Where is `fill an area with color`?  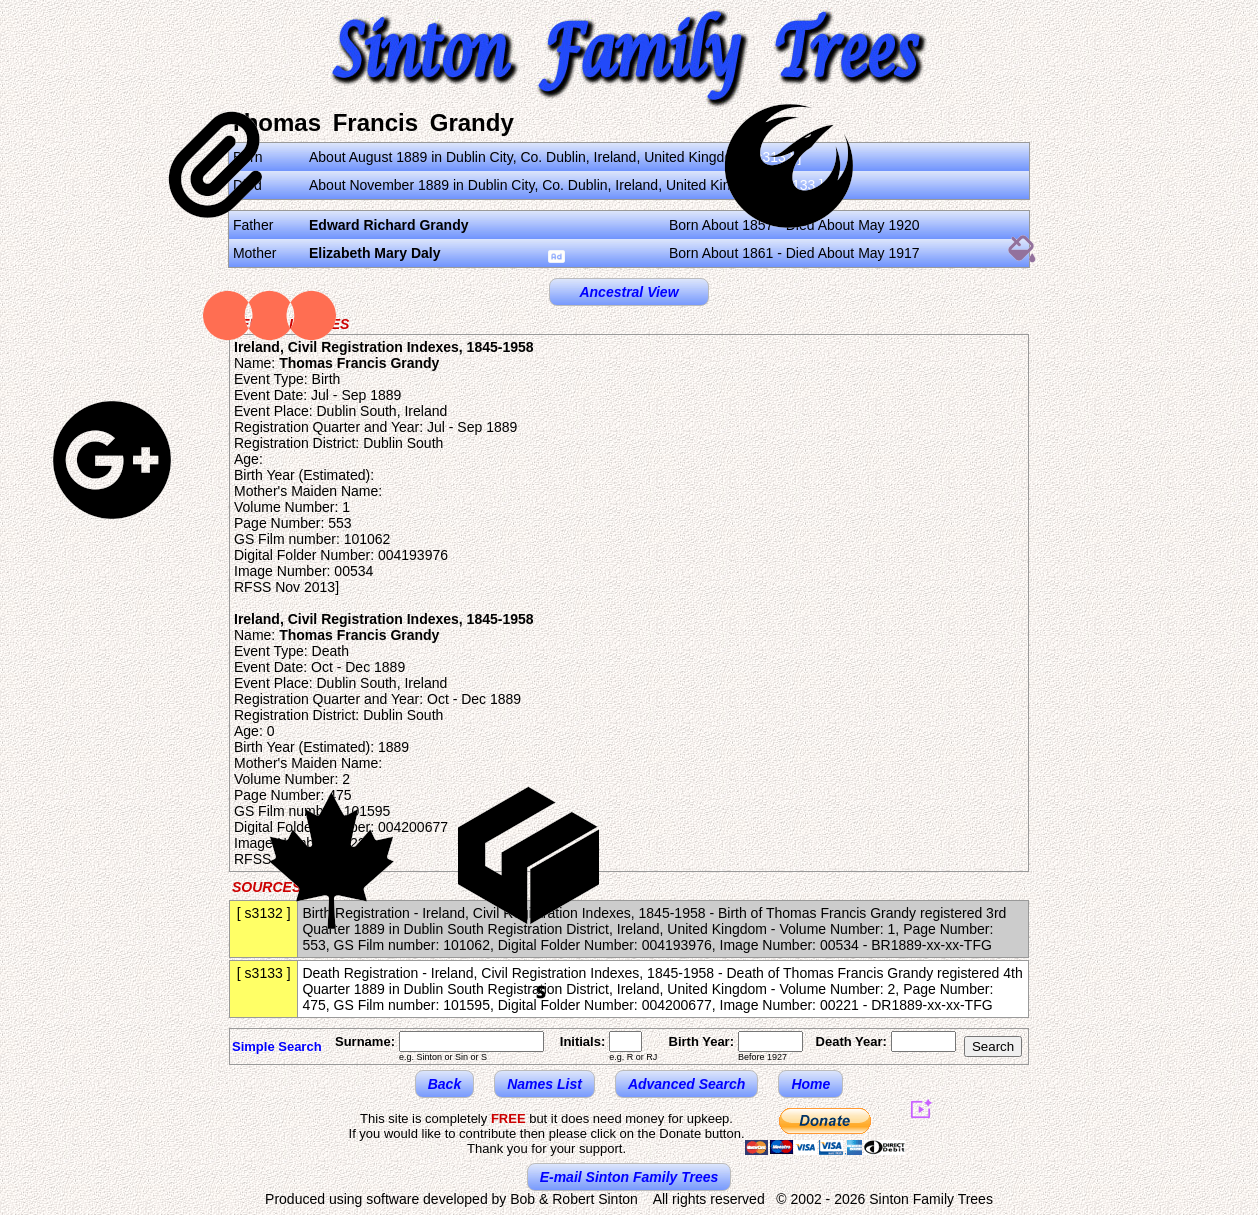 fill an area with color is located at coordinates (1021, 248).